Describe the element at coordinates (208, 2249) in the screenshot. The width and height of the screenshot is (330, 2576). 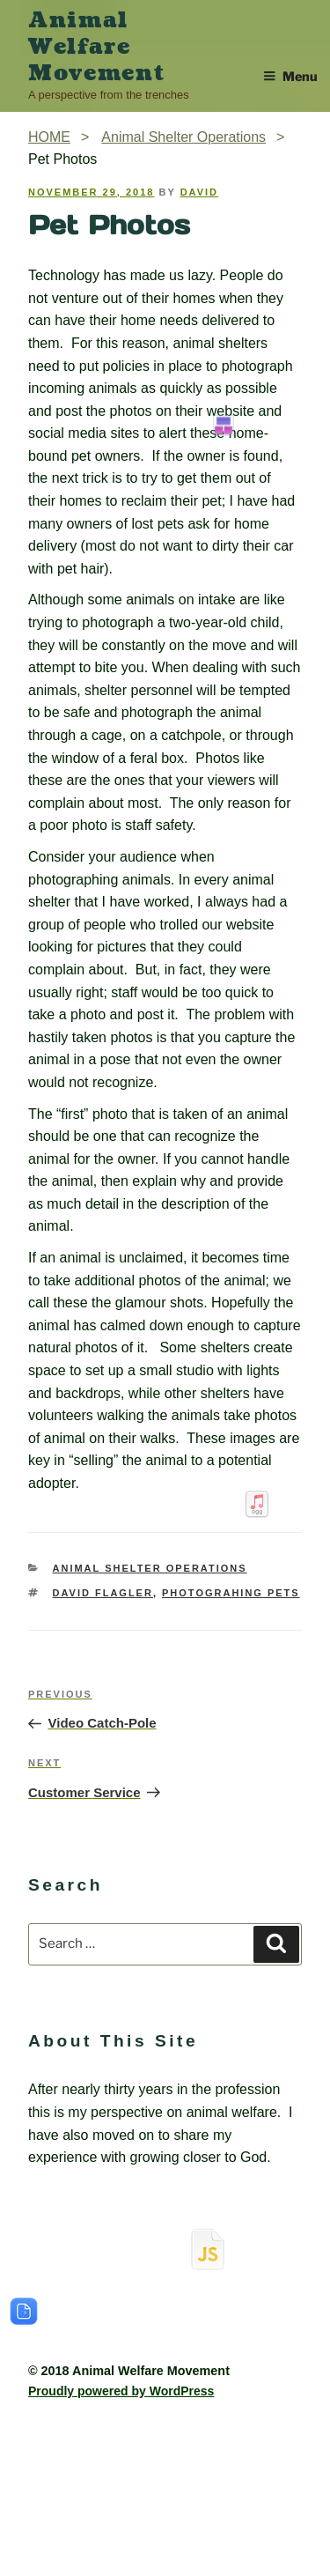
I see `a javascript source file` at that location.